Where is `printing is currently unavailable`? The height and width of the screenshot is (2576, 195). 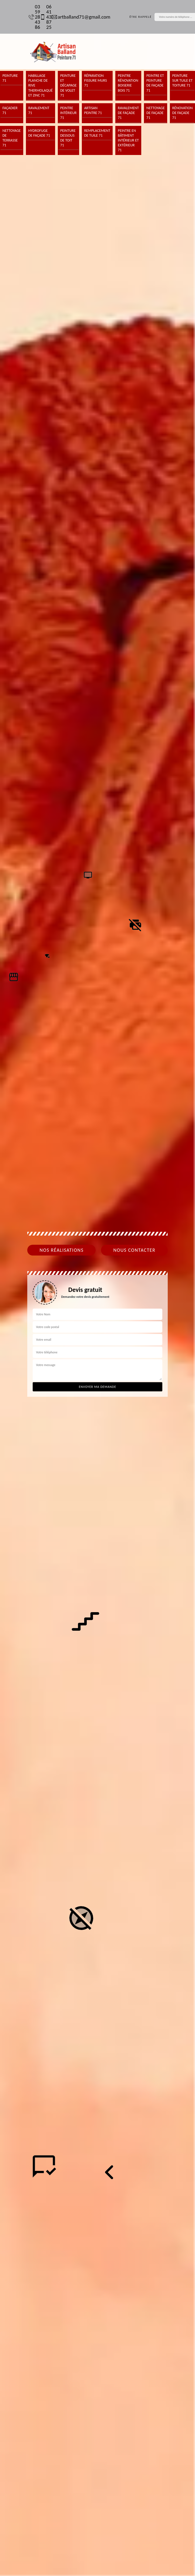 printing is currently unavailable is located at coordinates (135, 925).